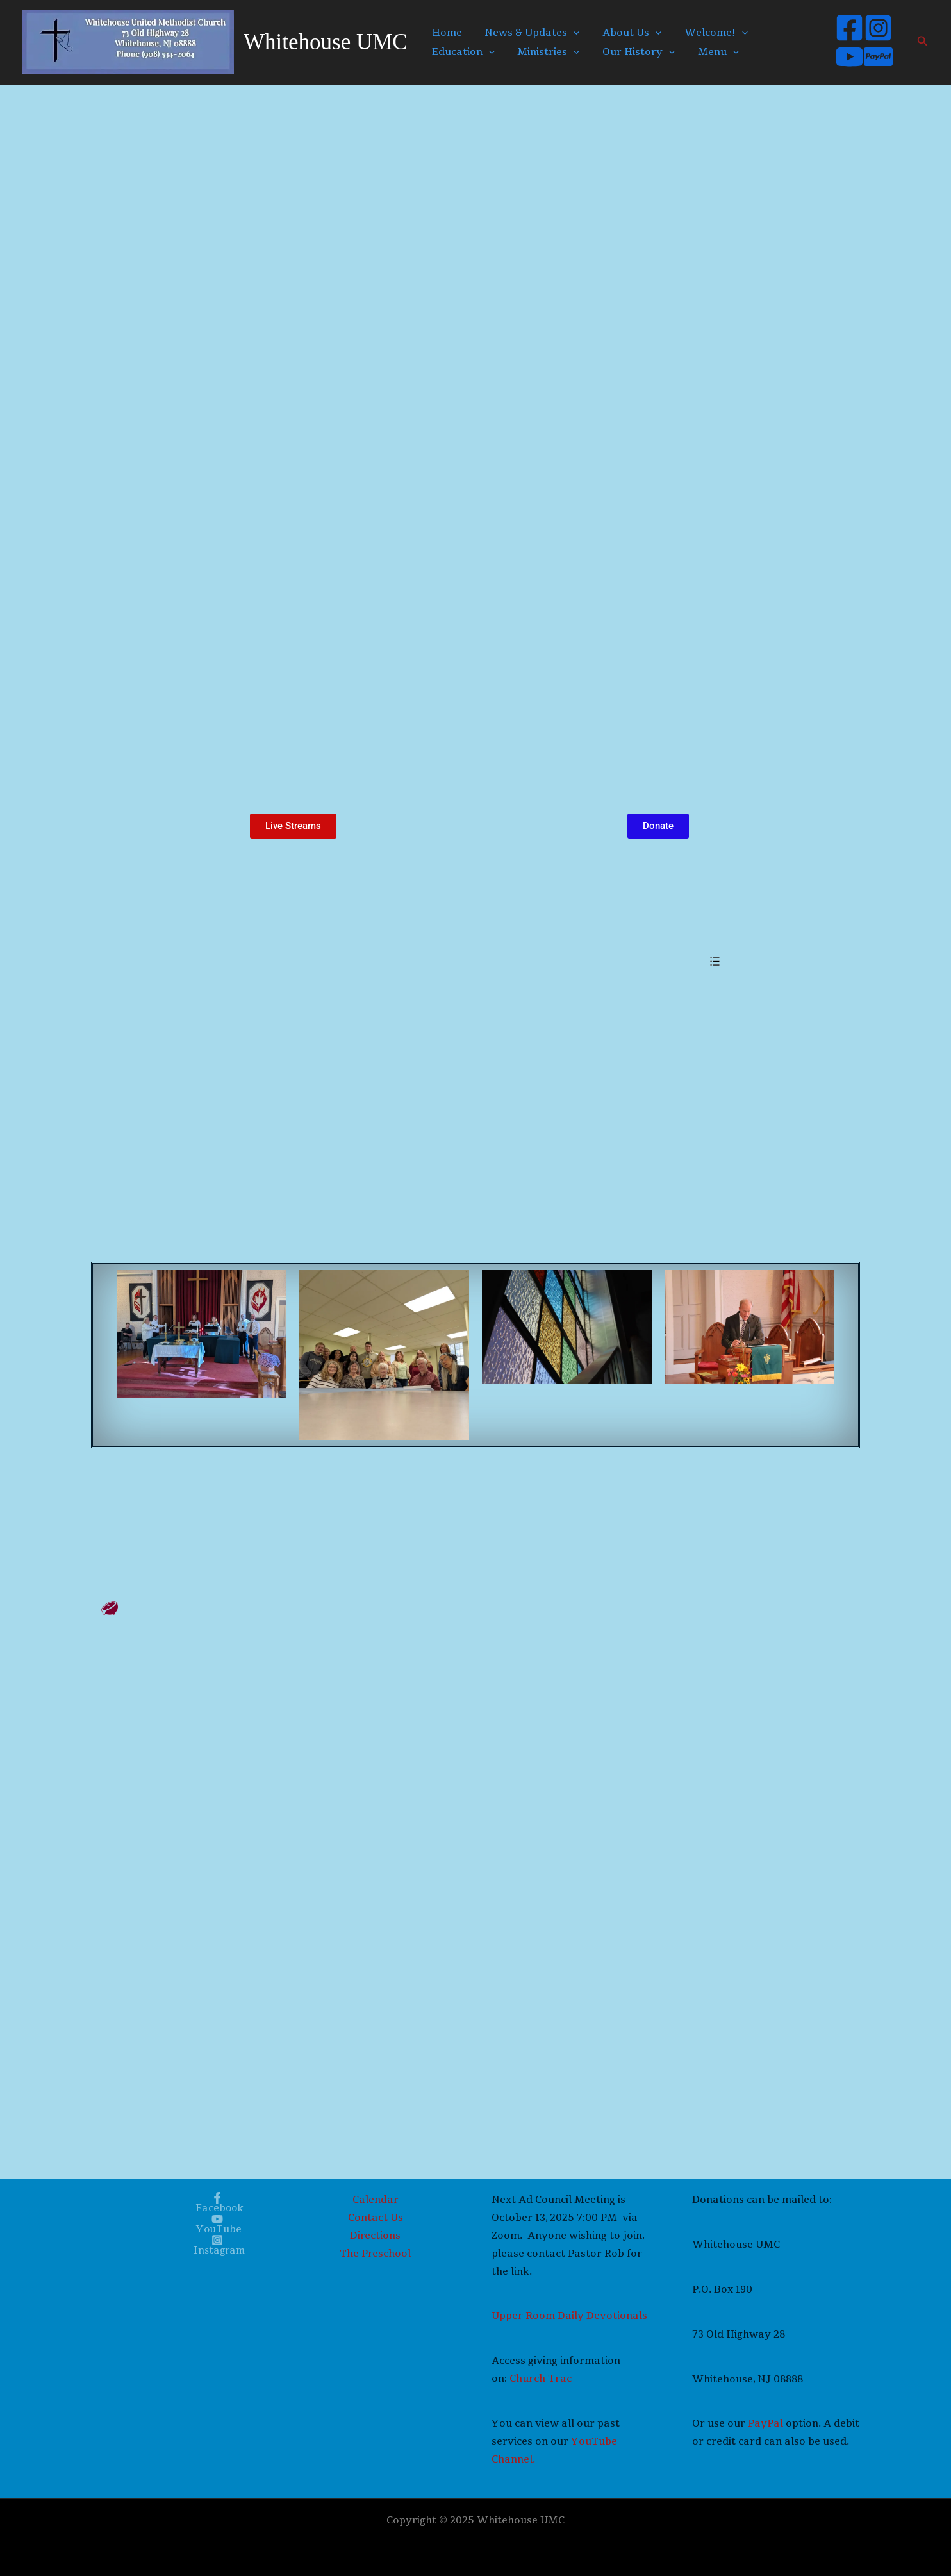  Describe the element at coordinates (110, 1608) in the screenshot. I see `open the Fresh framework website or documentation` at that location.